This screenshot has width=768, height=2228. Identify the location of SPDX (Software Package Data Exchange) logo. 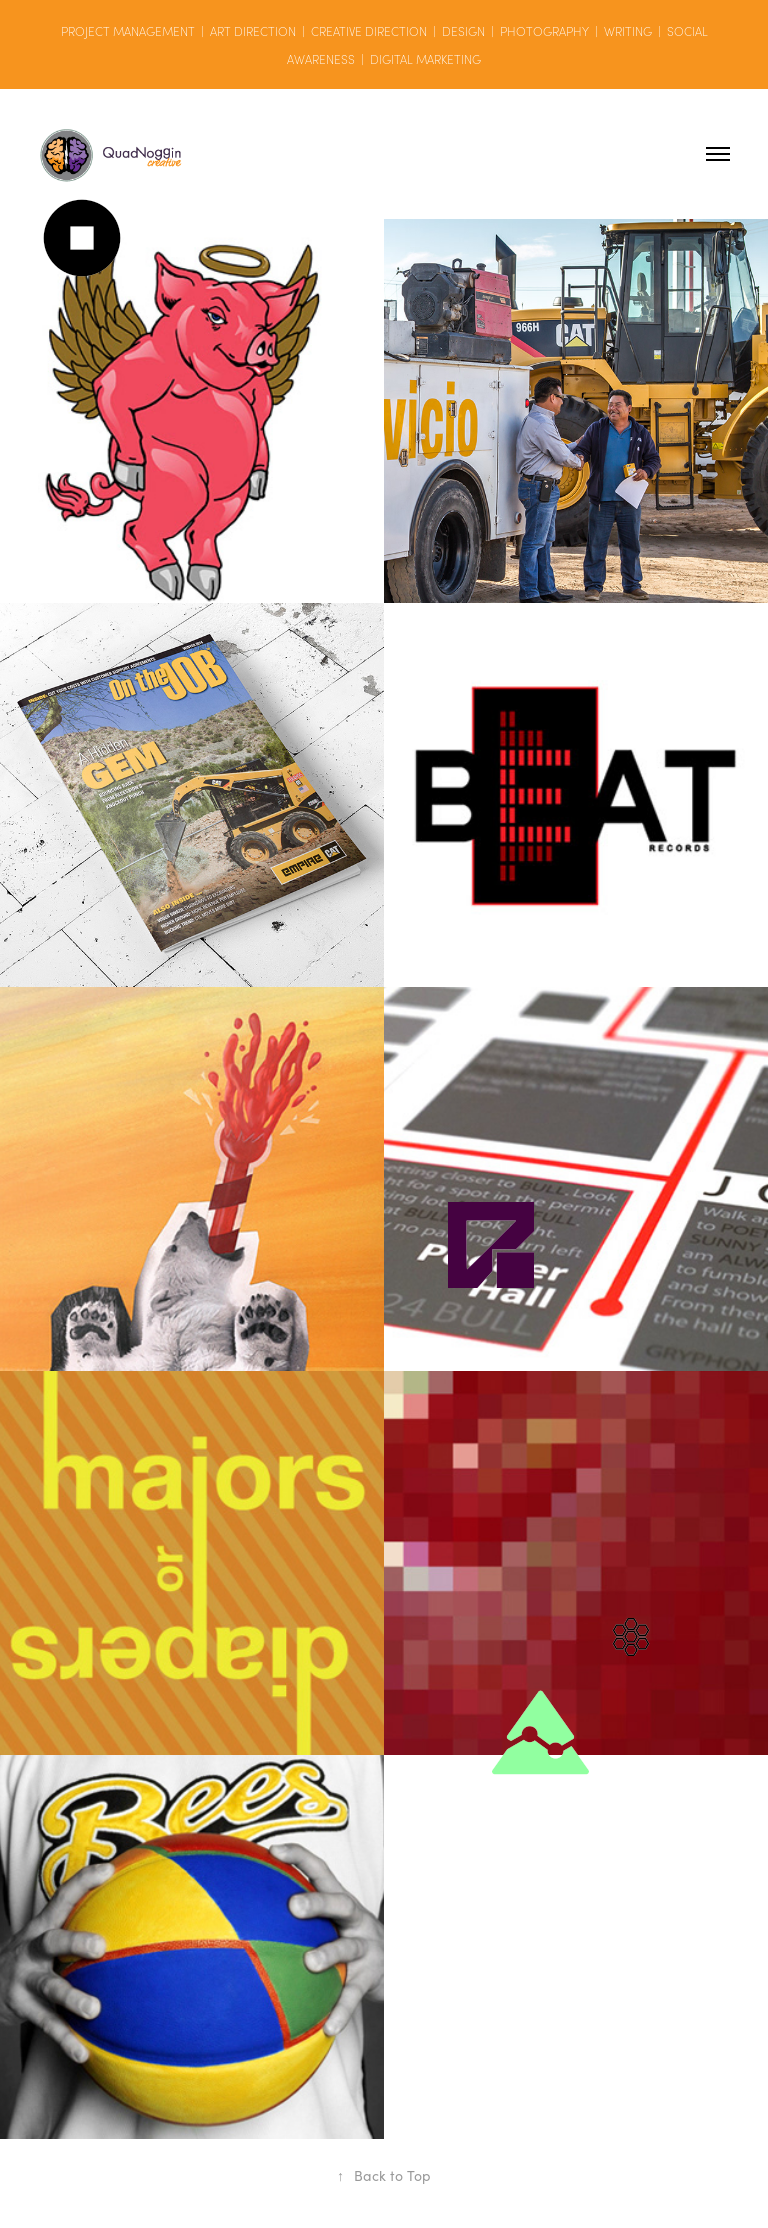
(491, 1245).